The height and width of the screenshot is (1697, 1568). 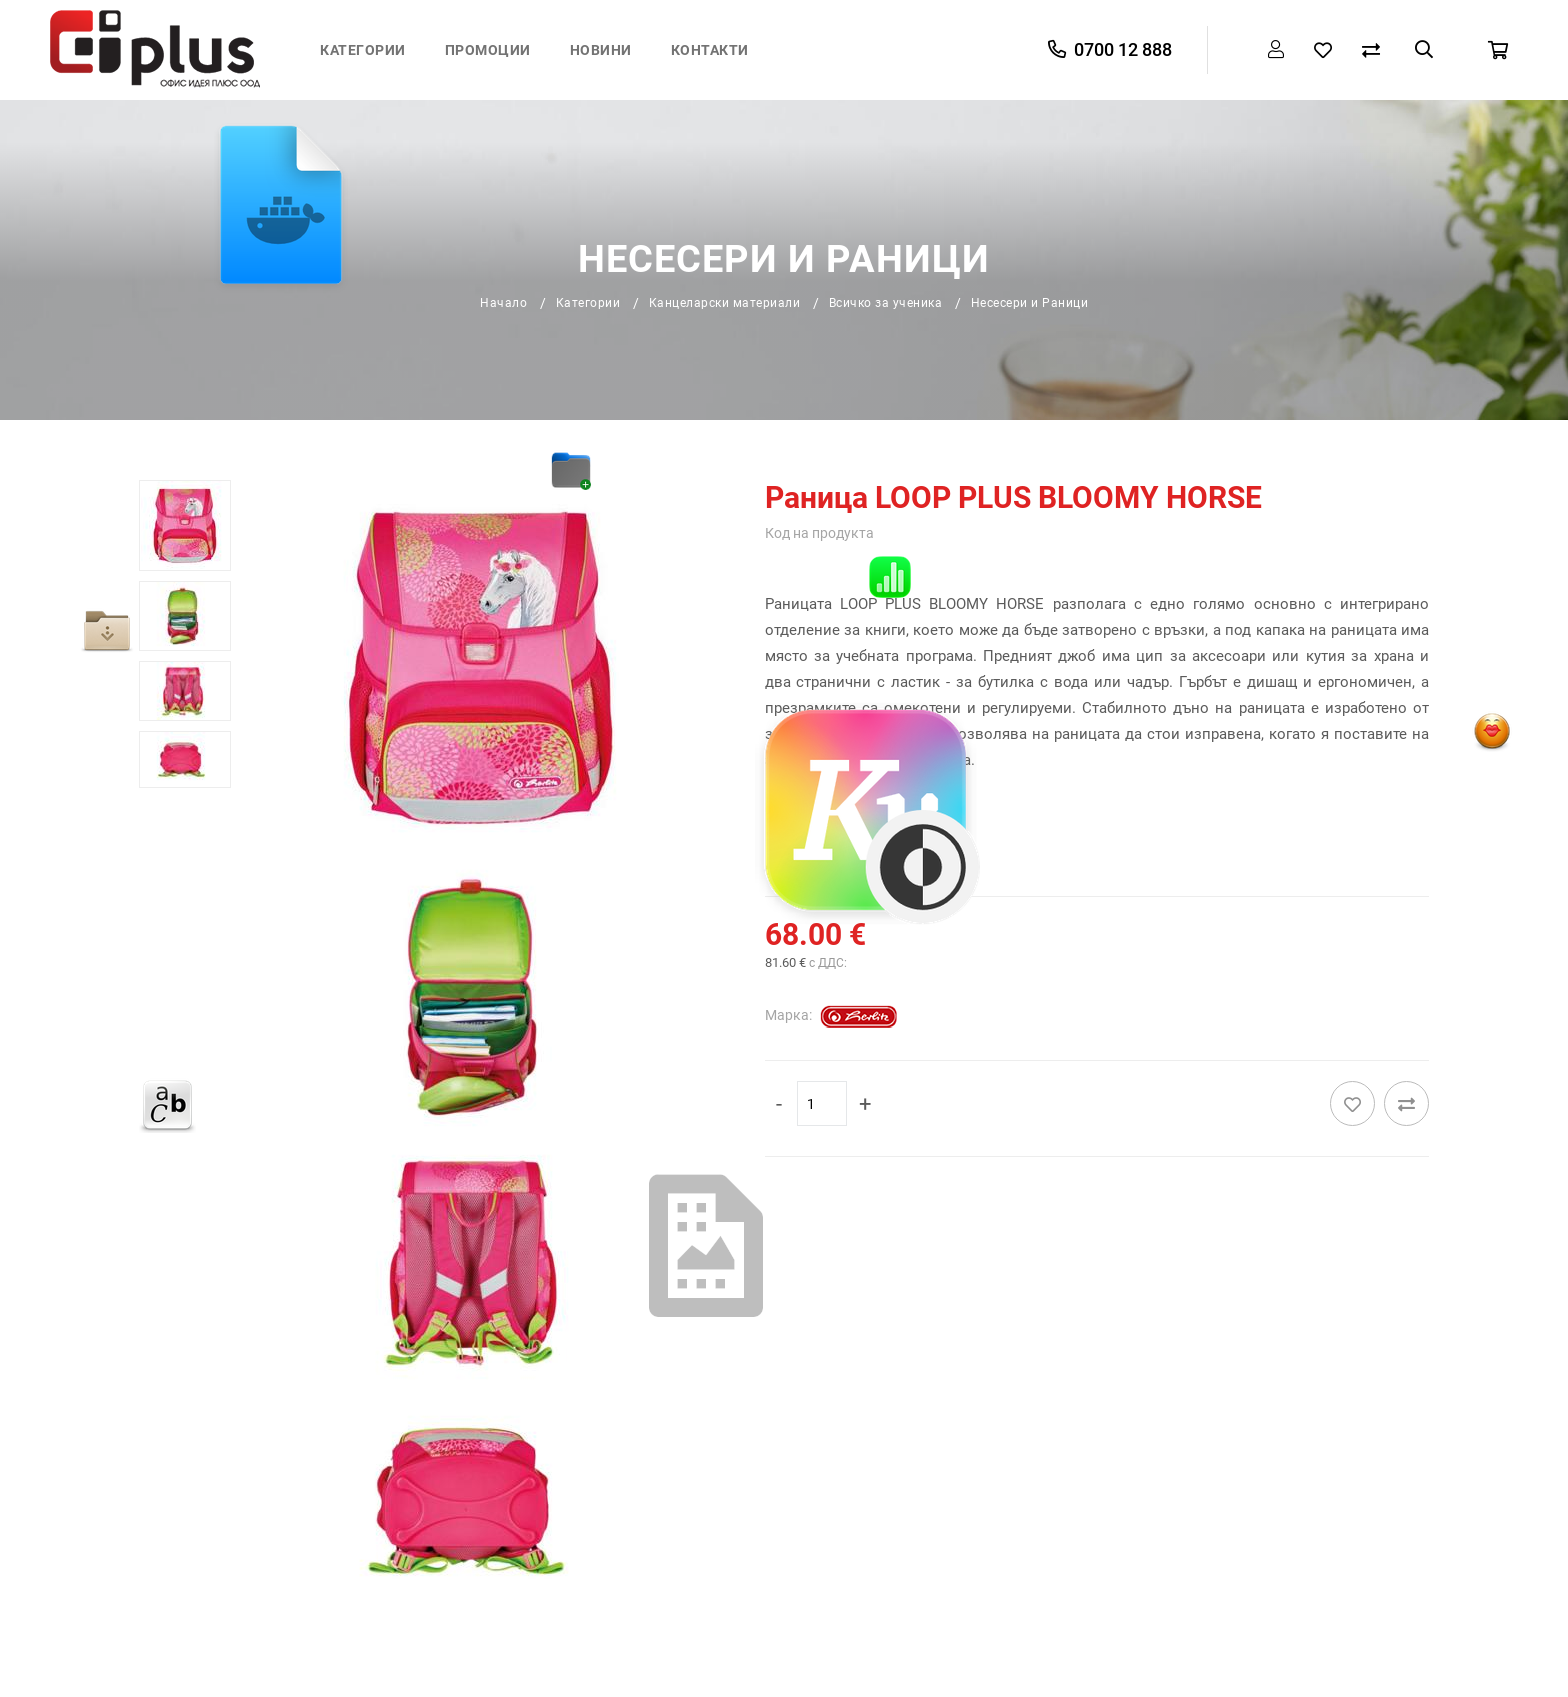 I want to click on send a kiss emoji in chat, so click(x=1492, y=731).